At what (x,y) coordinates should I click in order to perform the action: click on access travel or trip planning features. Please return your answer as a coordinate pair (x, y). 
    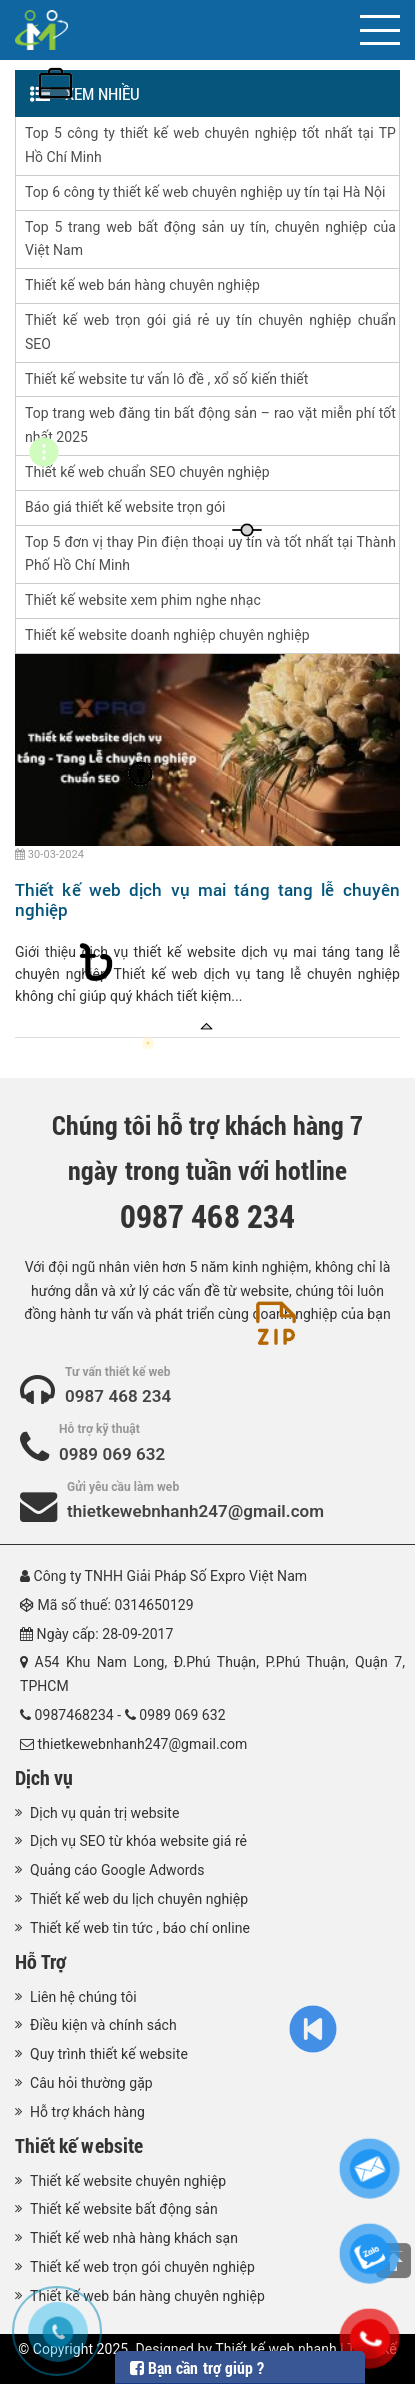
    Looking at the image, I should click on (55, 84).